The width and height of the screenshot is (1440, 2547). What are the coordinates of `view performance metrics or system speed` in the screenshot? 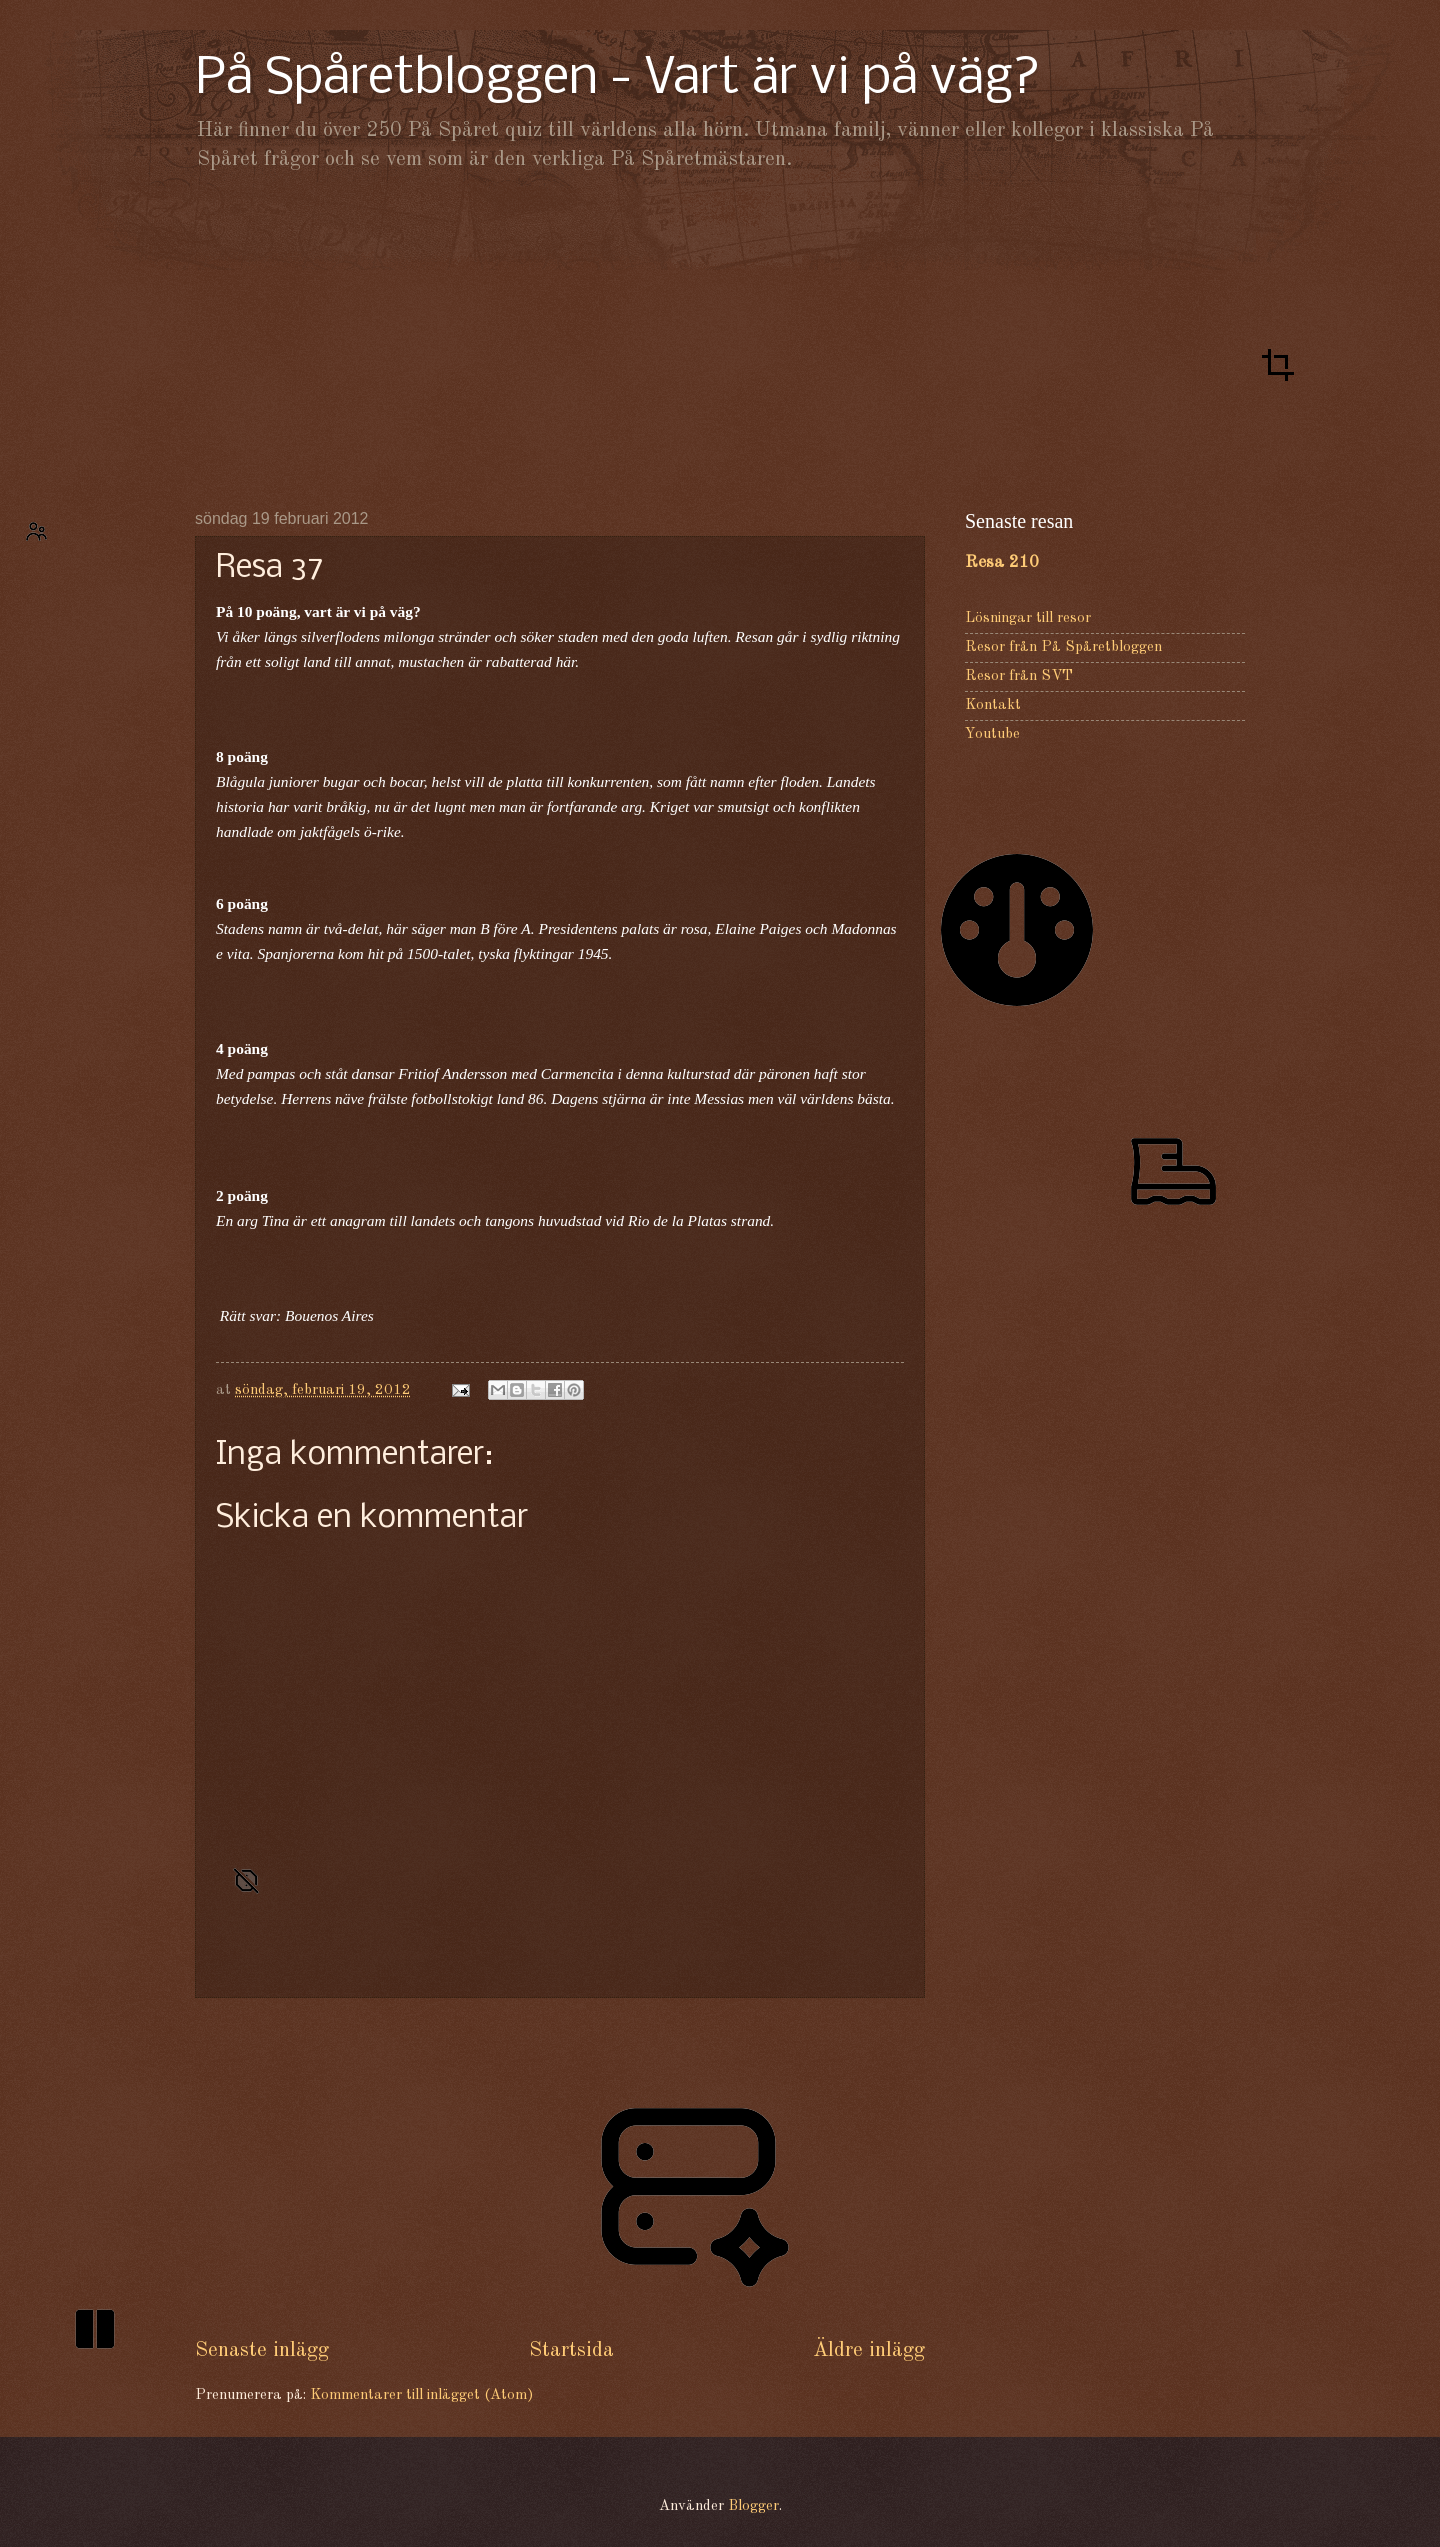 It's located at (1017, 930).